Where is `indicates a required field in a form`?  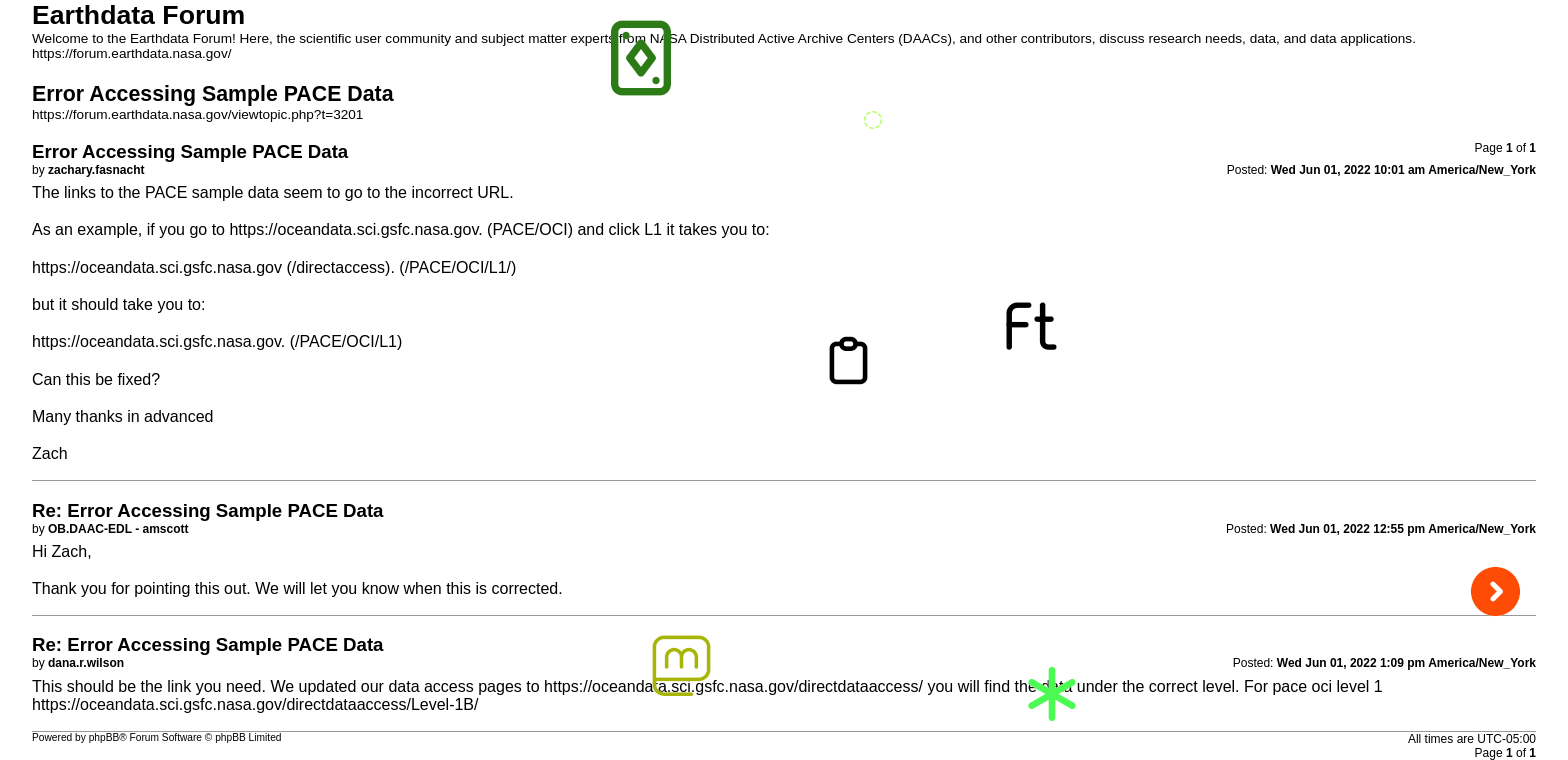
indicates a required field in a form is located at coordinates (1052, 694).